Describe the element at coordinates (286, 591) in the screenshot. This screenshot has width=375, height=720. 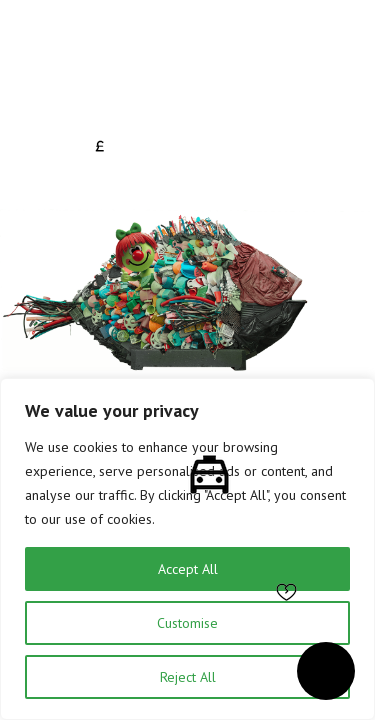
I see `remove from favorites` at that location.